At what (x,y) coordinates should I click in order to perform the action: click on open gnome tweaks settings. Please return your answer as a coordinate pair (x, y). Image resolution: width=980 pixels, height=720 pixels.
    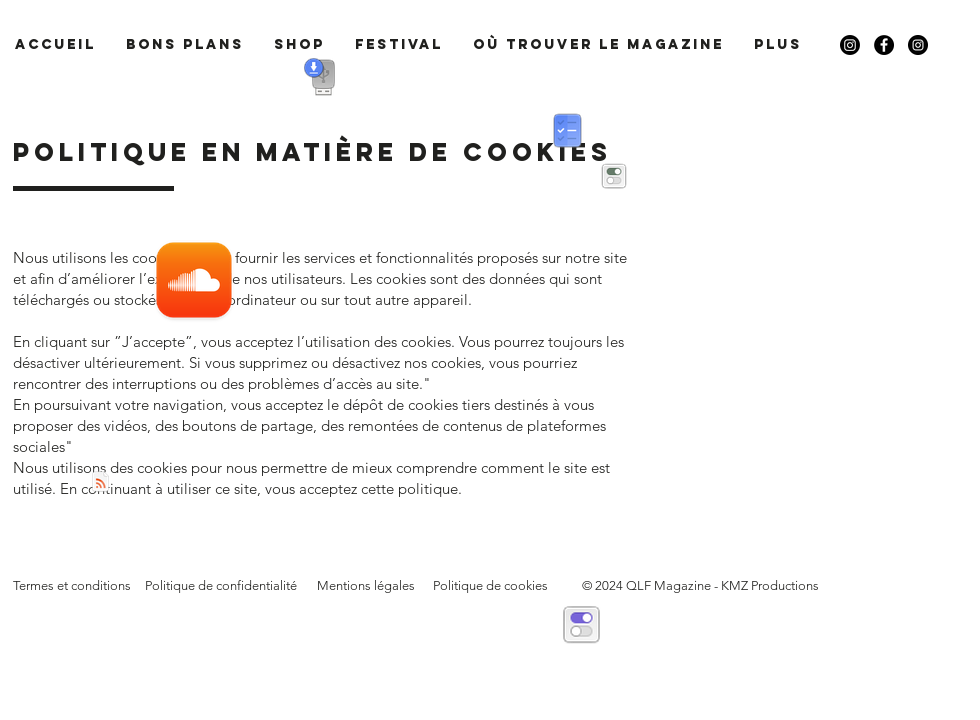
    Looking at the image, I should click on (581, 624).